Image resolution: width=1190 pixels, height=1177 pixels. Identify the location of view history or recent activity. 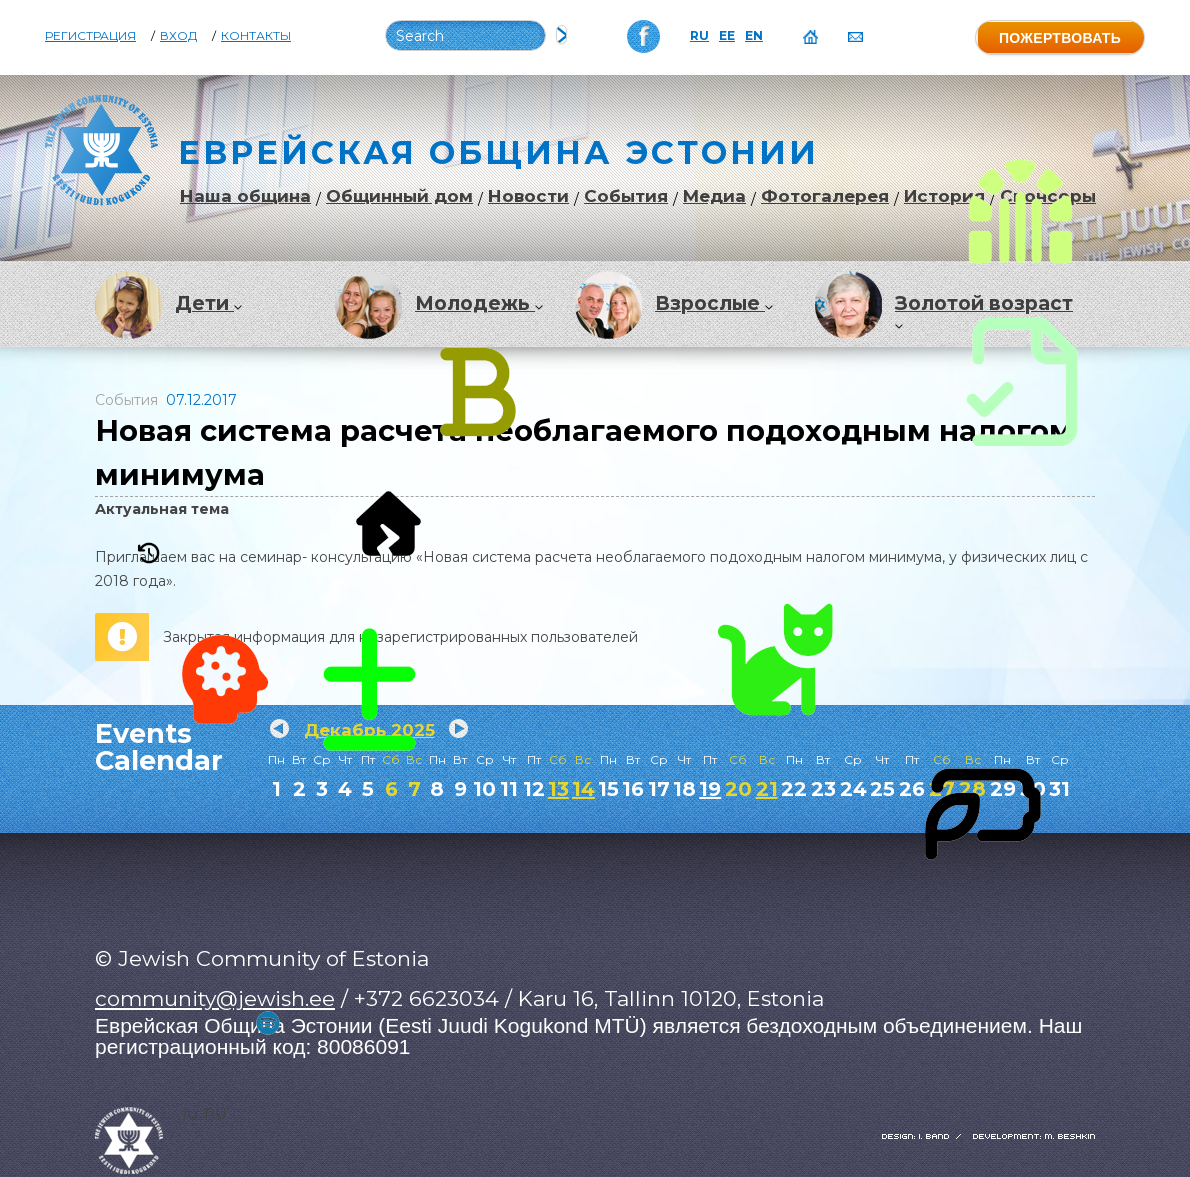
(149, 553).